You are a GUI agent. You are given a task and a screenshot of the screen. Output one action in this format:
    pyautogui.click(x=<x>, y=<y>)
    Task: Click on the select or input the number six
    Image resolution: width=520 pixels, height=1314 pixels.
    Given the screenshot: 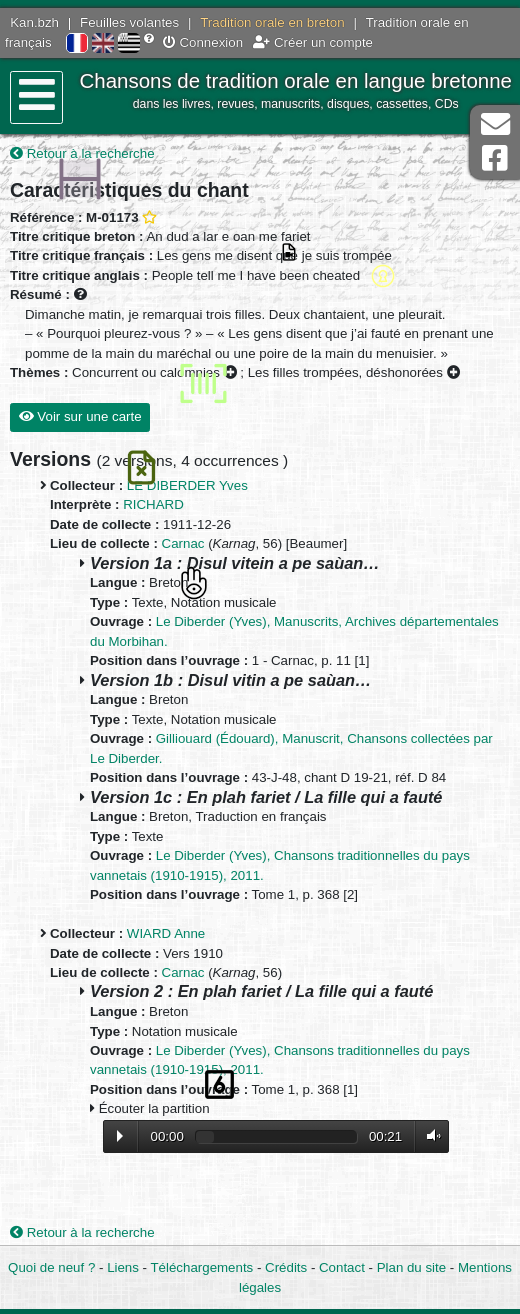 What is the action you would take?
    pyautogui.click(x=219, y=1084)
    